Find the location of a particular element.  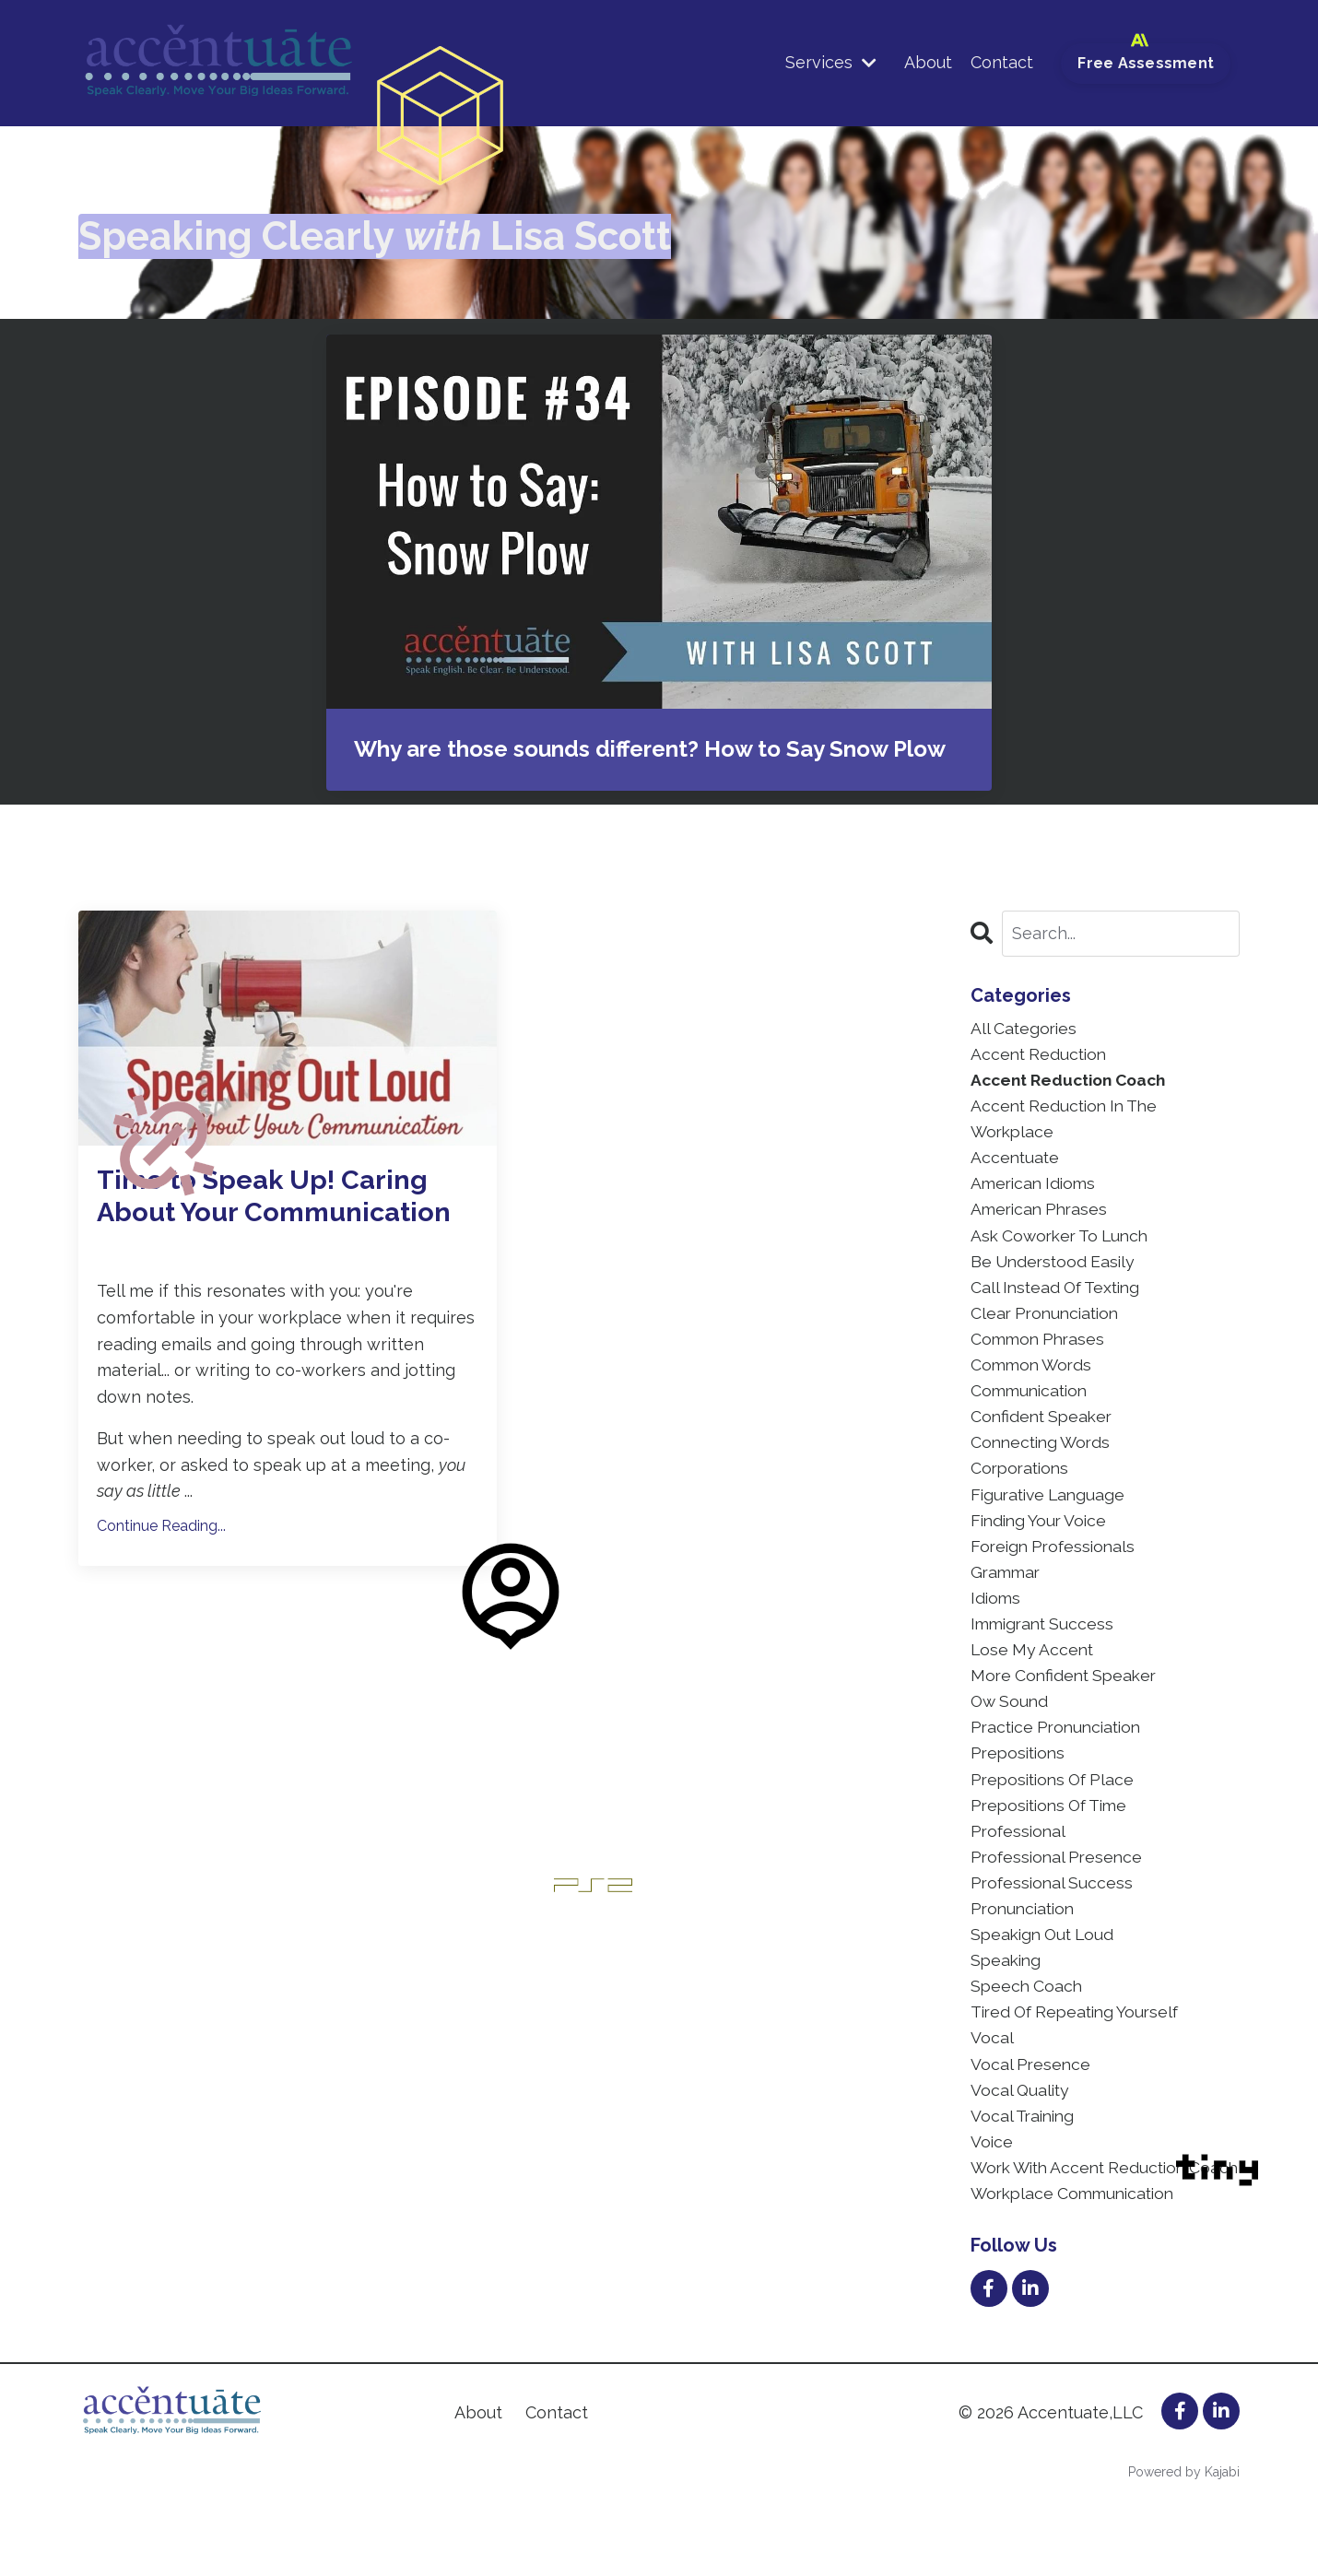

unlink or break a connected URL is located at coordinates (163, 1145).